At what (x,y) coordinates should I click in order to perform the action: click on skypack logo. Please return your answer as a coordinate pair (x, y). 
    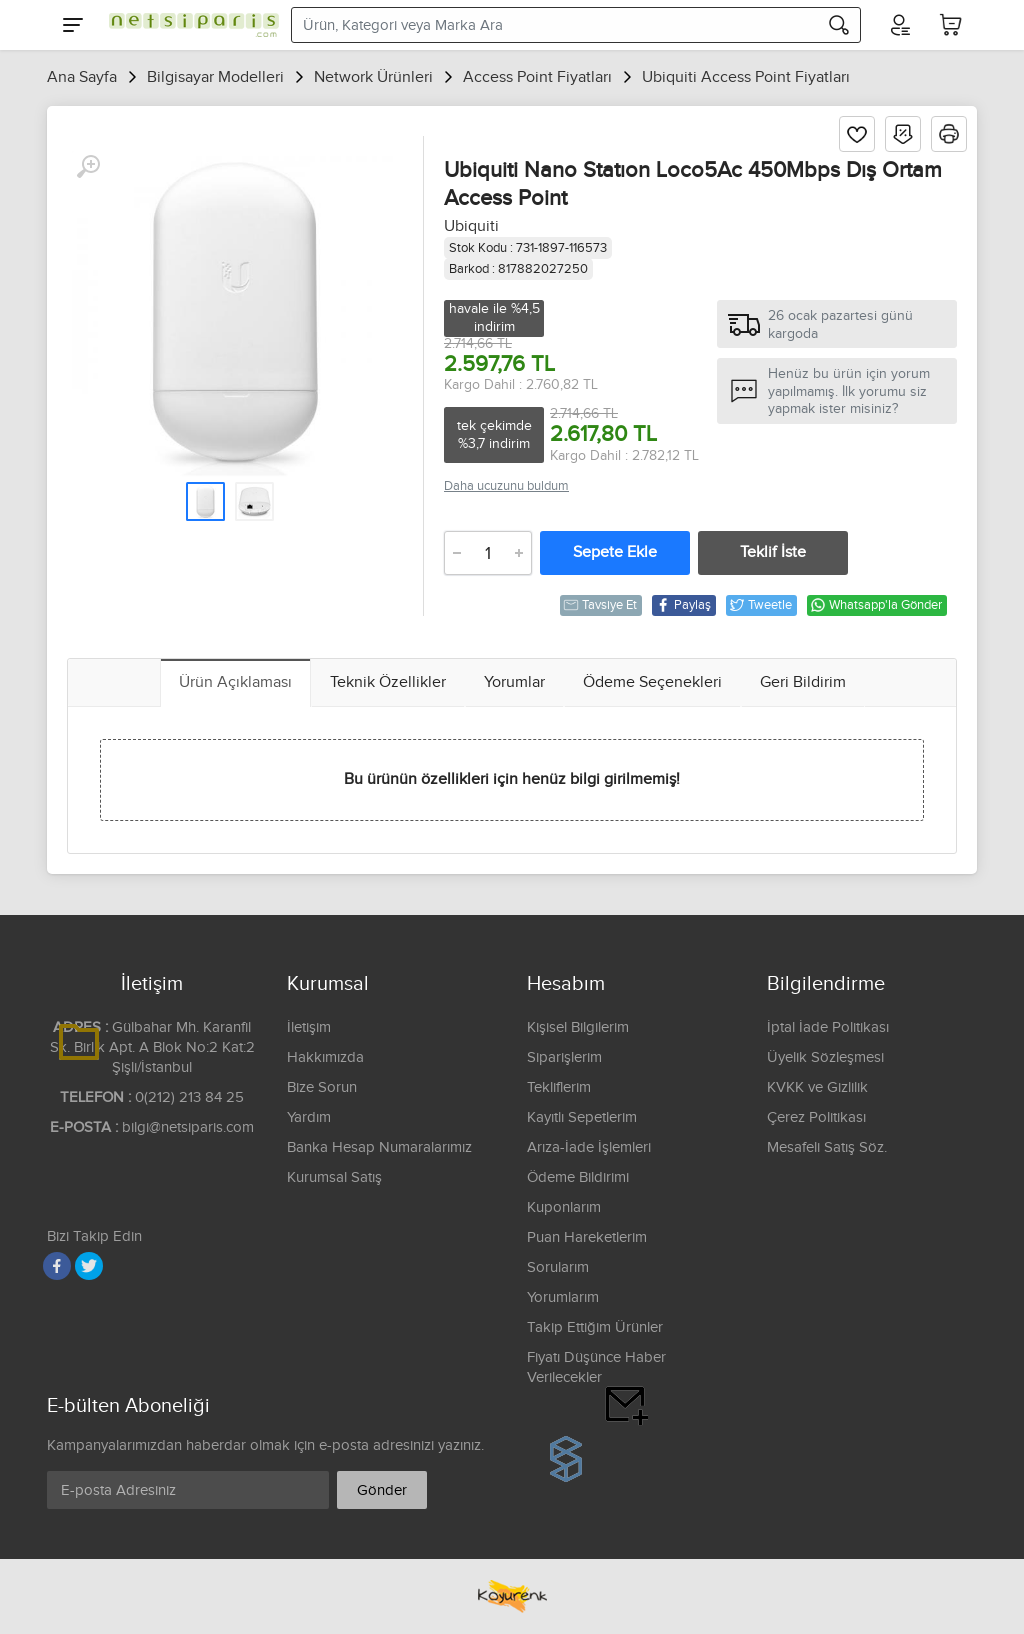
    Looking at the image, I should click on (566, 1459).